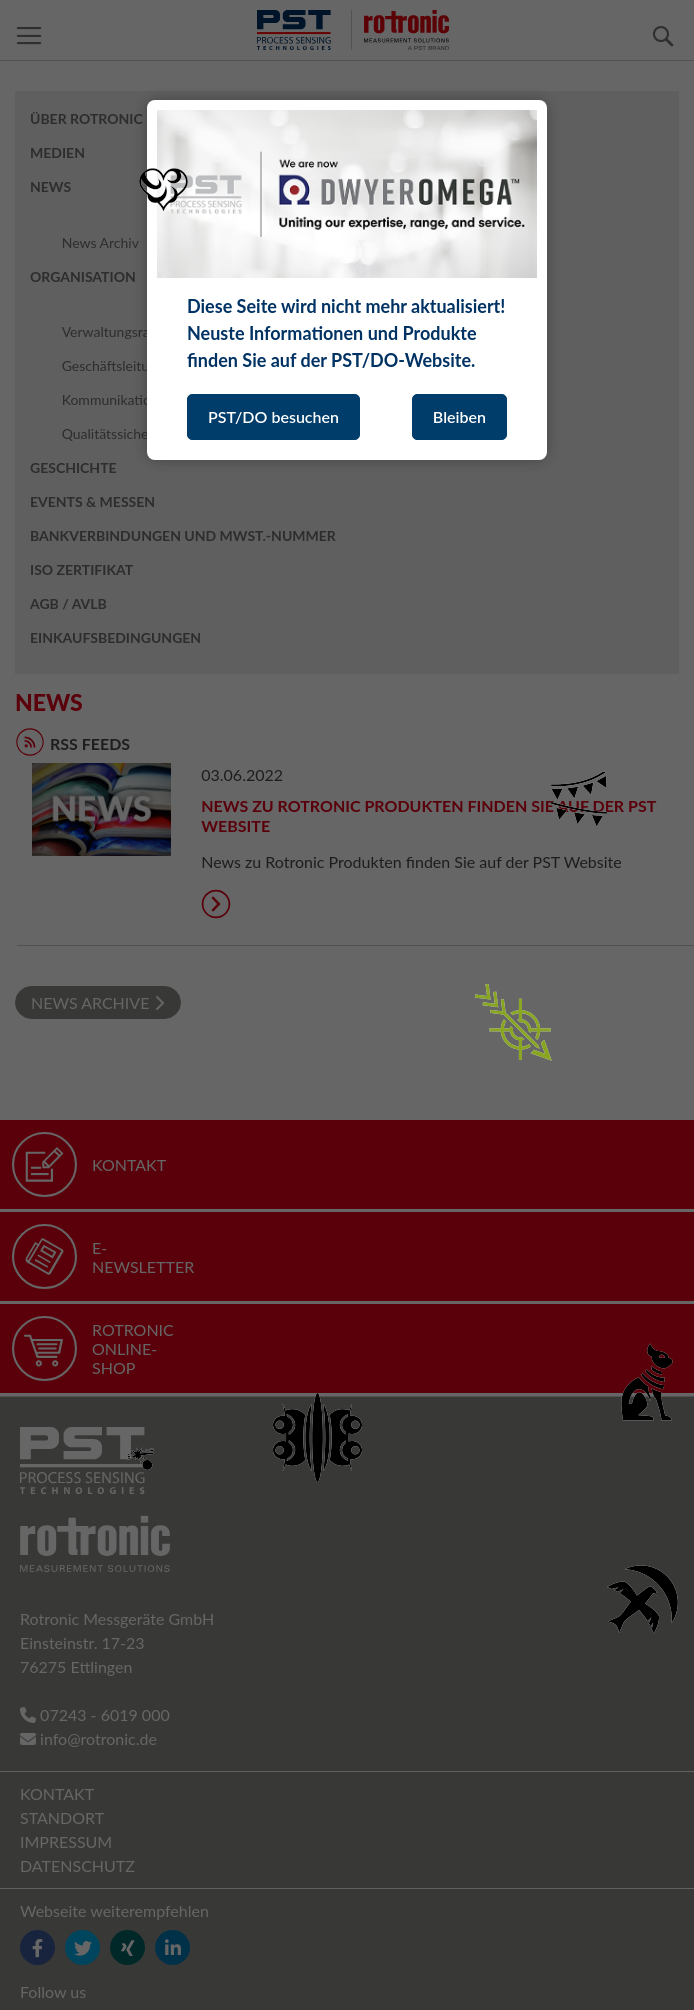 This screenshot has height=2010, width=694. What do you see at coordinates (647, 1382) in the screenshot?
I see `access Egyptian mythology content or games` at bounding box center [647, 1382].